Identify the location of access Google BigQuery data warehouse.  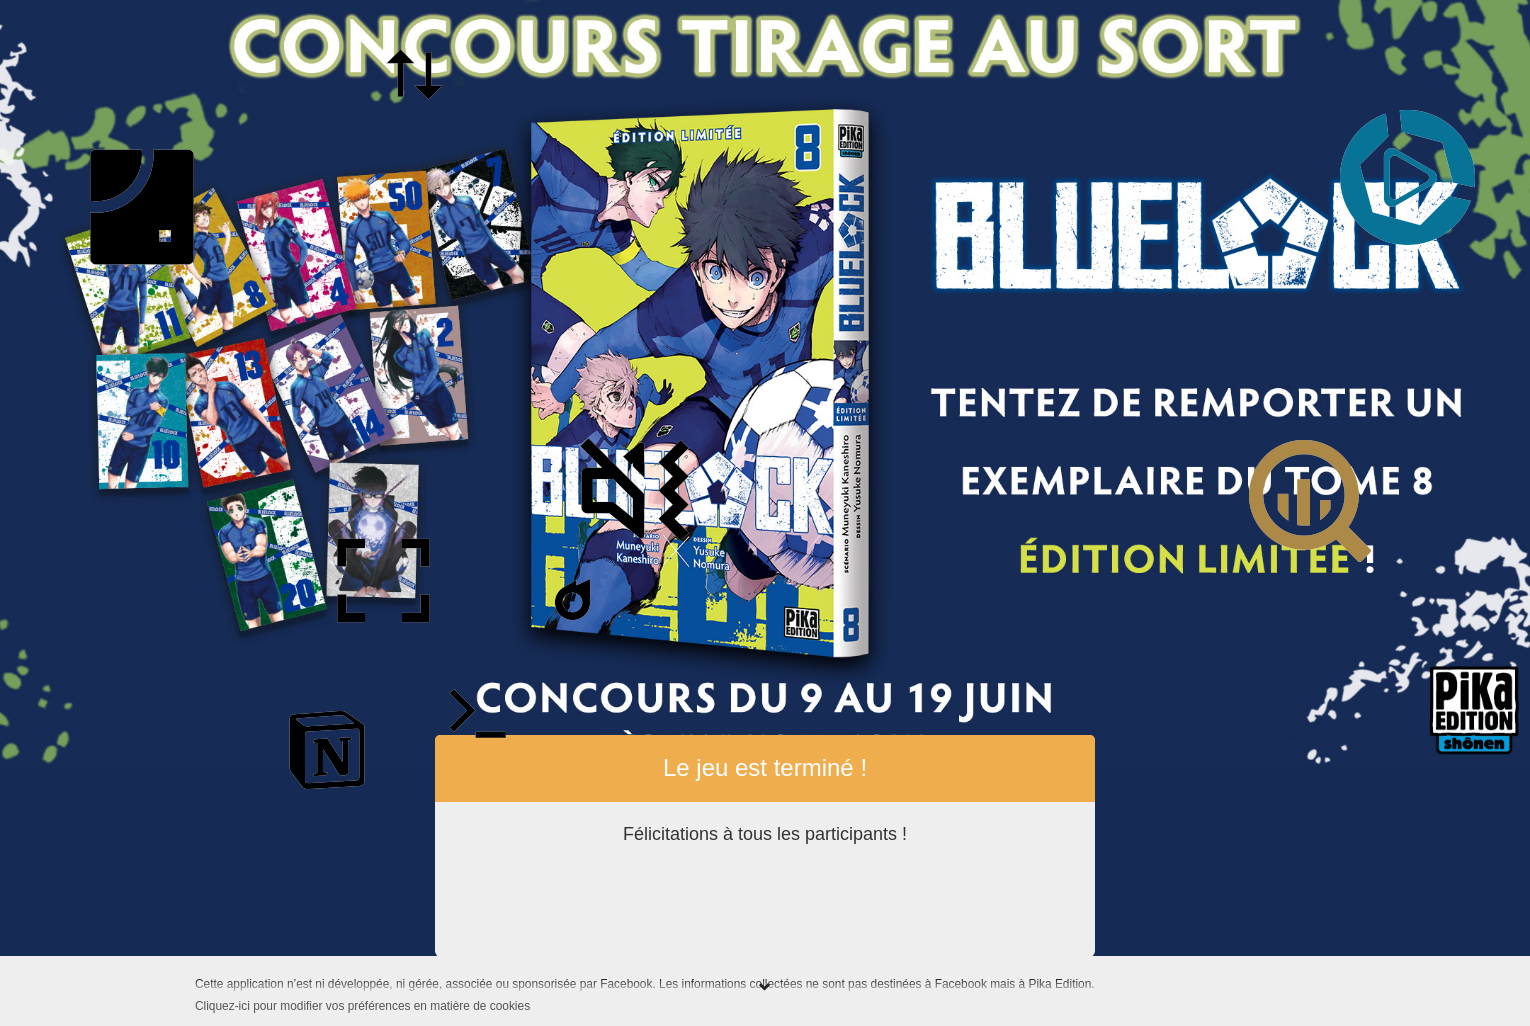
(1310, 501).